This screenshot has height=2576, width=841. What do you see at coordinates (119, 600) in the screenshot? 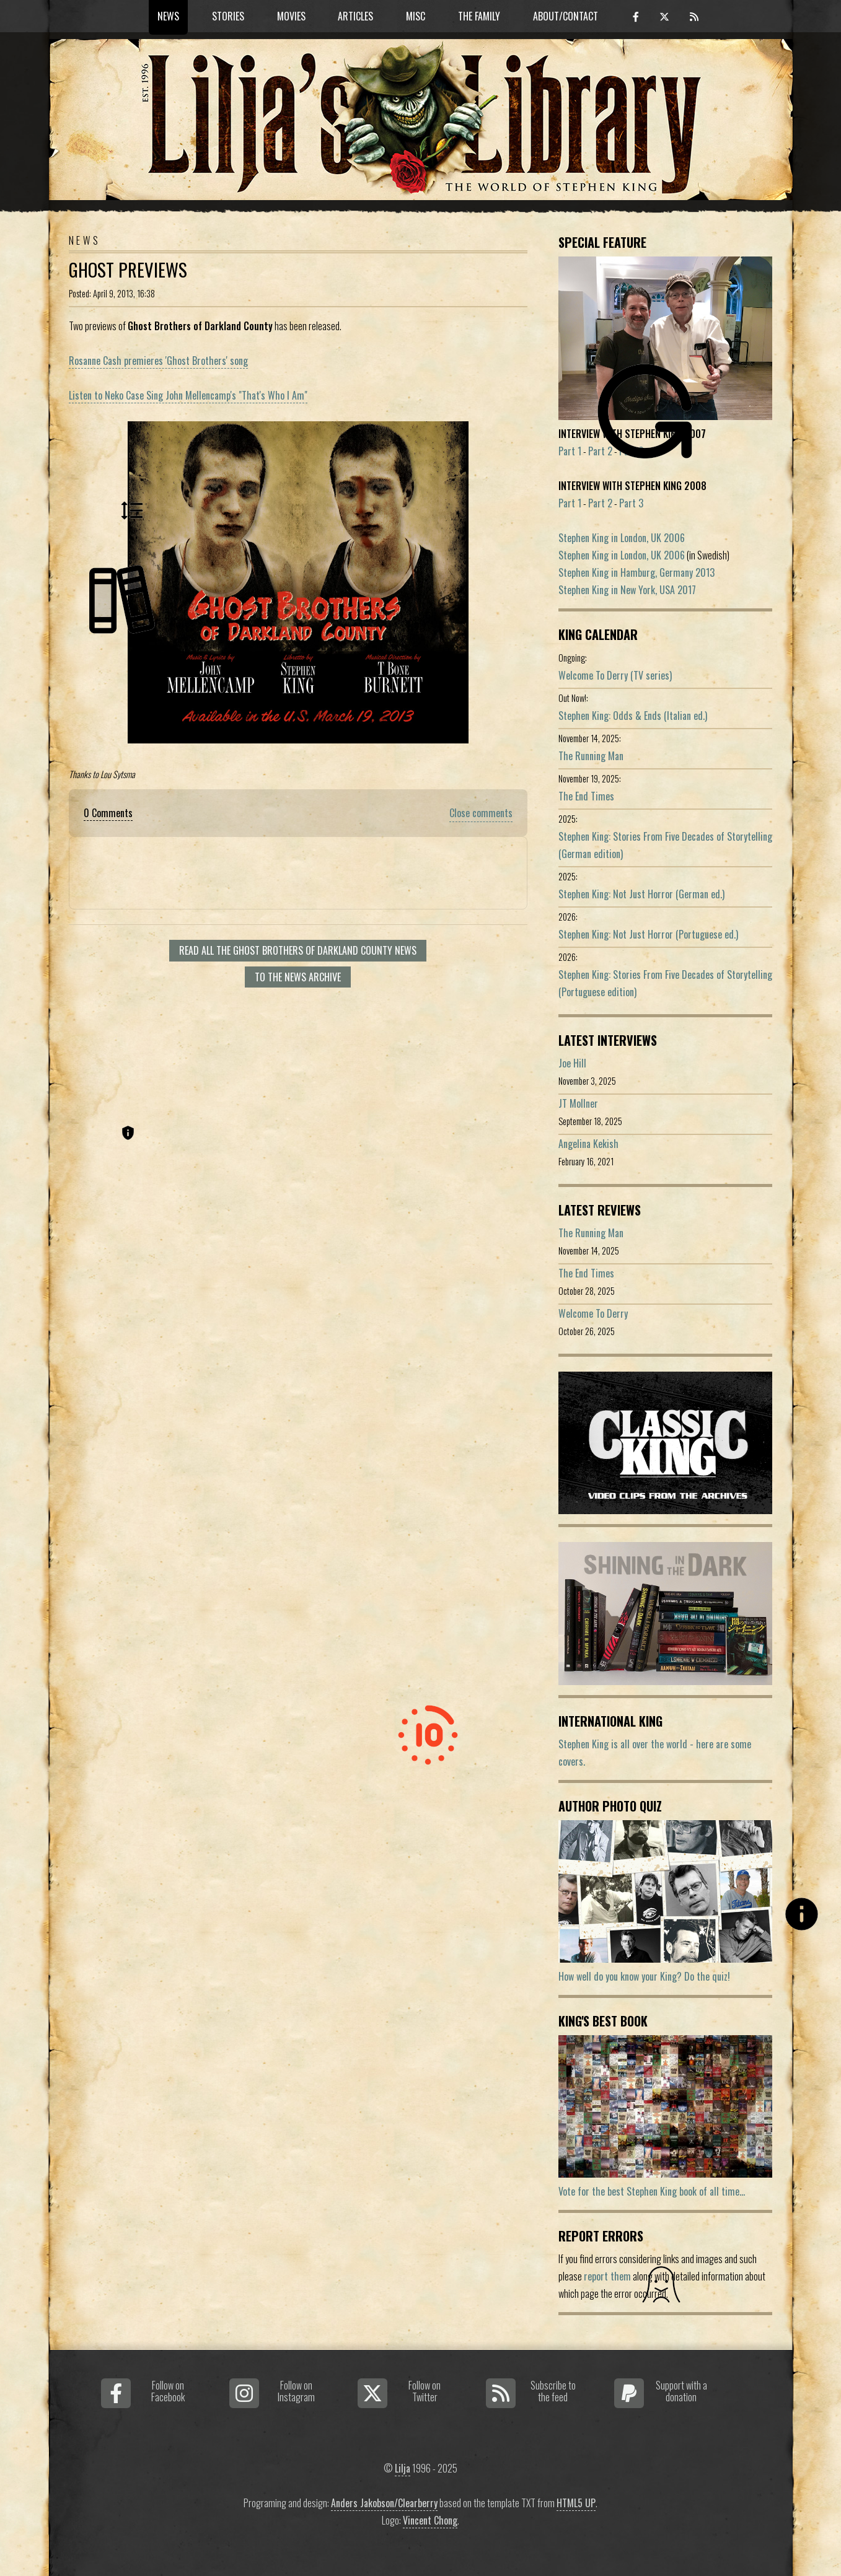
I see `access your library or book collection` at bounding box center [119, 600].